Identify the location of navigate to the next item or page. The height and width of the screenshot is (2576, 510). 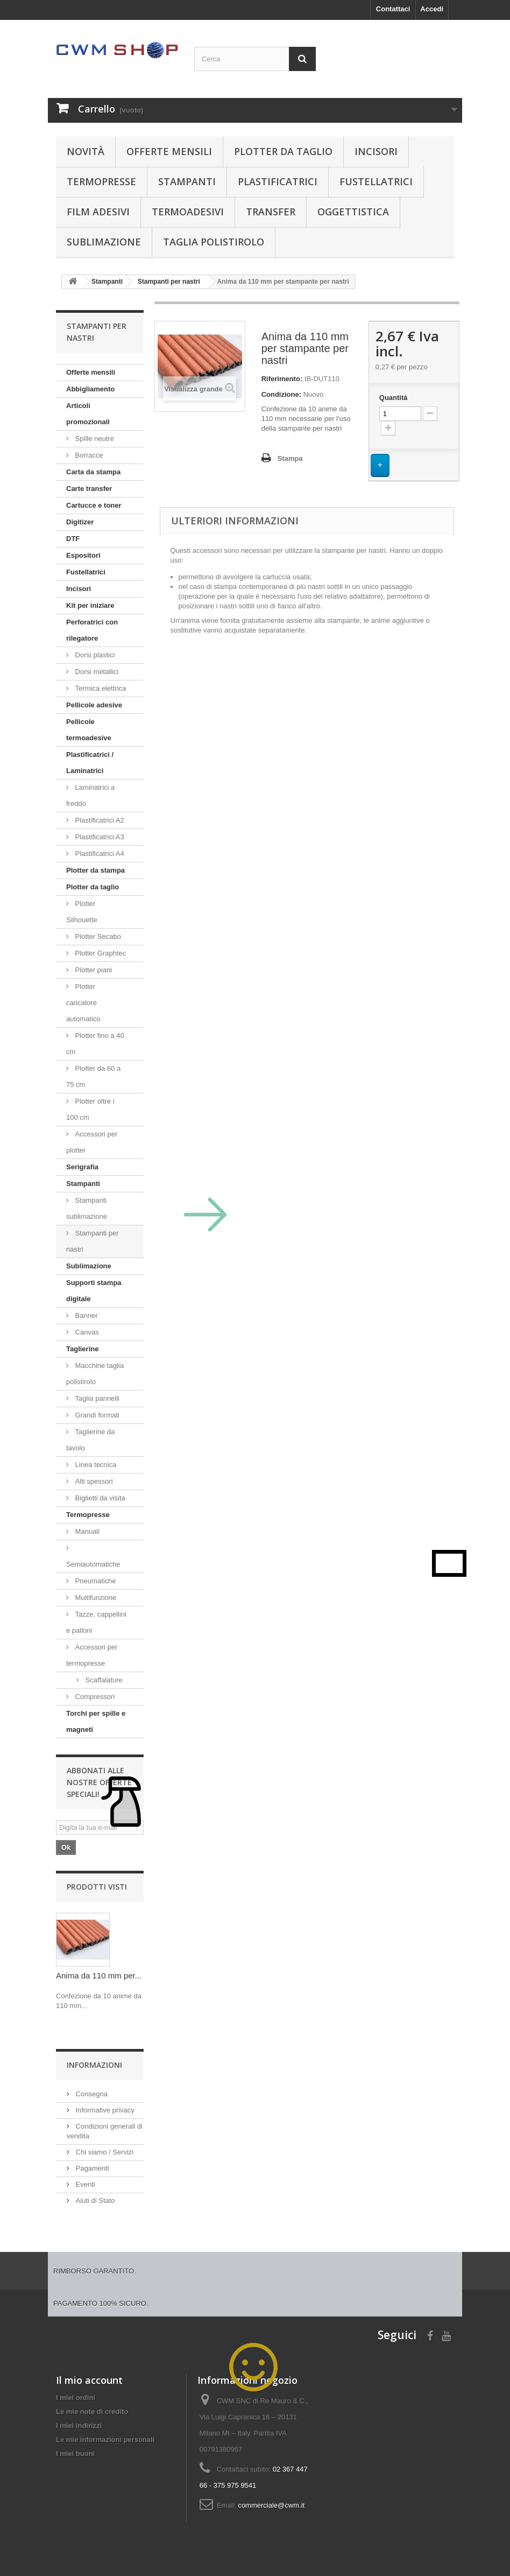
(206, 1214).